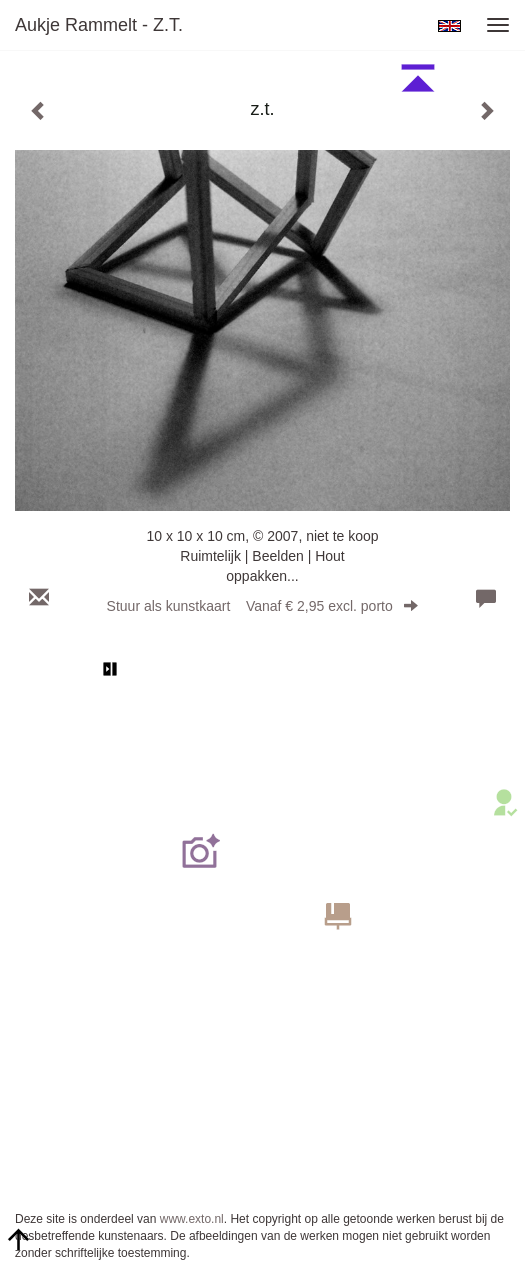  What do you see at coordinates (110, 669) in the screenshot?
I see `expand the sidebar panel` at bounding box center [110, 669].